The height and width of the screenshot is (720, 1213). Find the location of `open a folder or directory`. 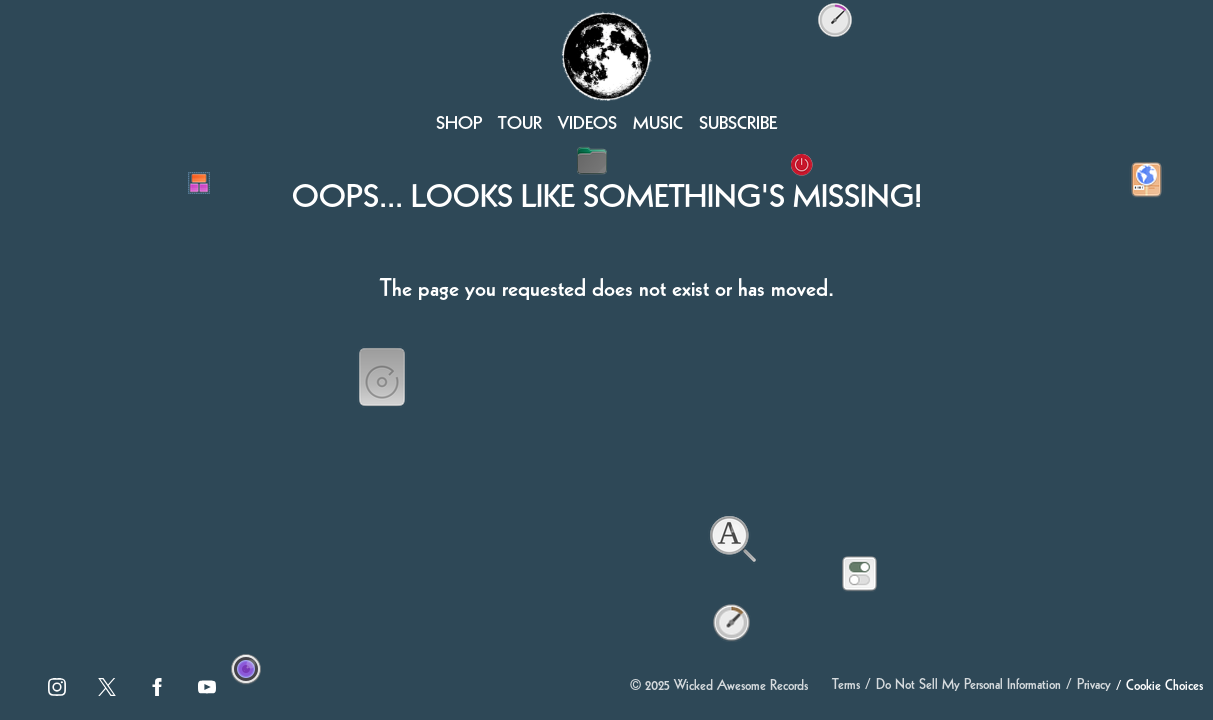

open a folder or directory is located at coordinates (592, 160).